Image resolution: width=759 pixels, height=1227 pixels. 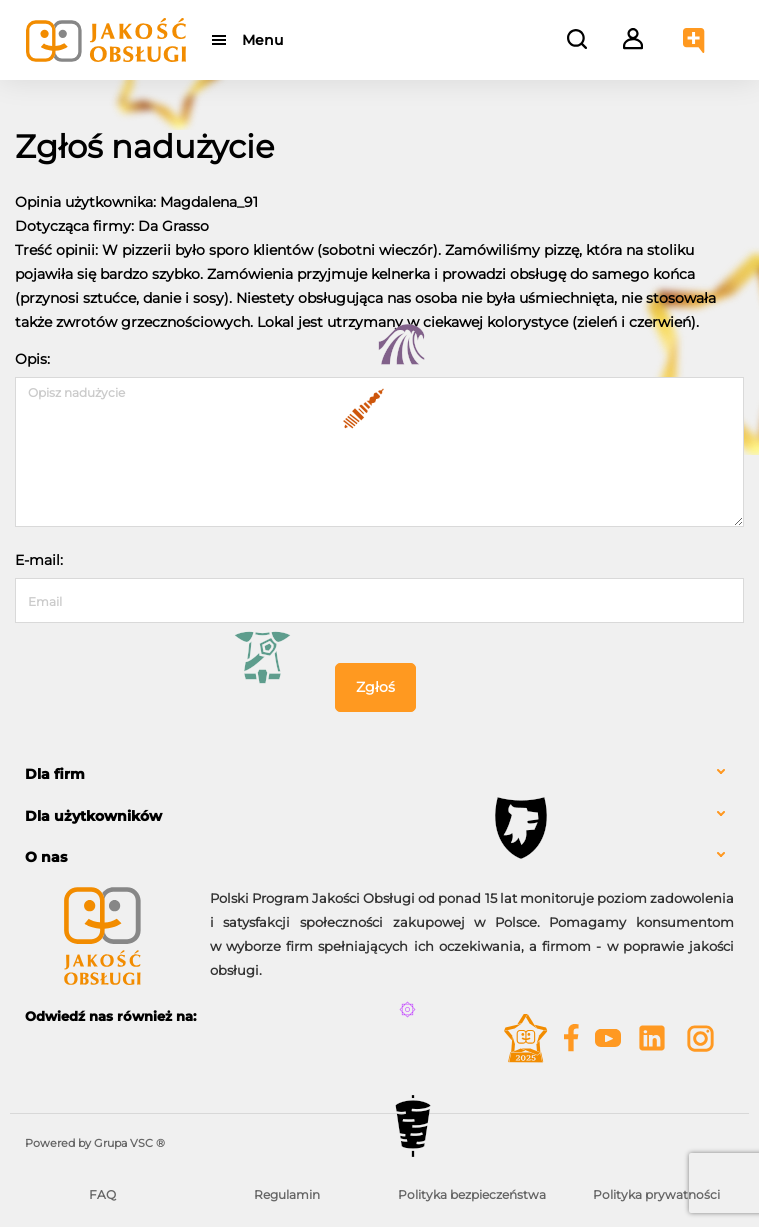 I want to click on browse kebab or street food options, so click(x=413, y=1126).